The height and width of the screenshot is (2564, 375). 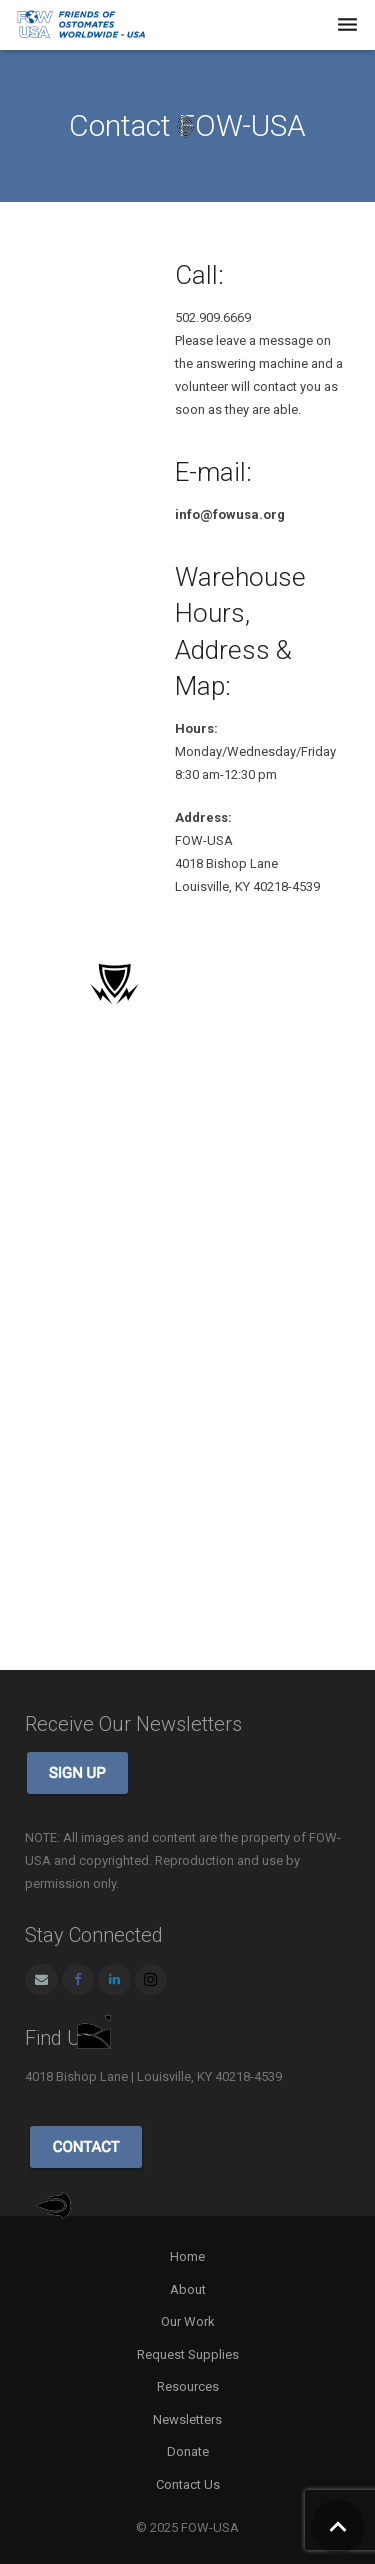 What do you see at coordinates (114, 982) in the screenshot?
I see `activate power shield or energy protection` at bounding box center [114, 982].